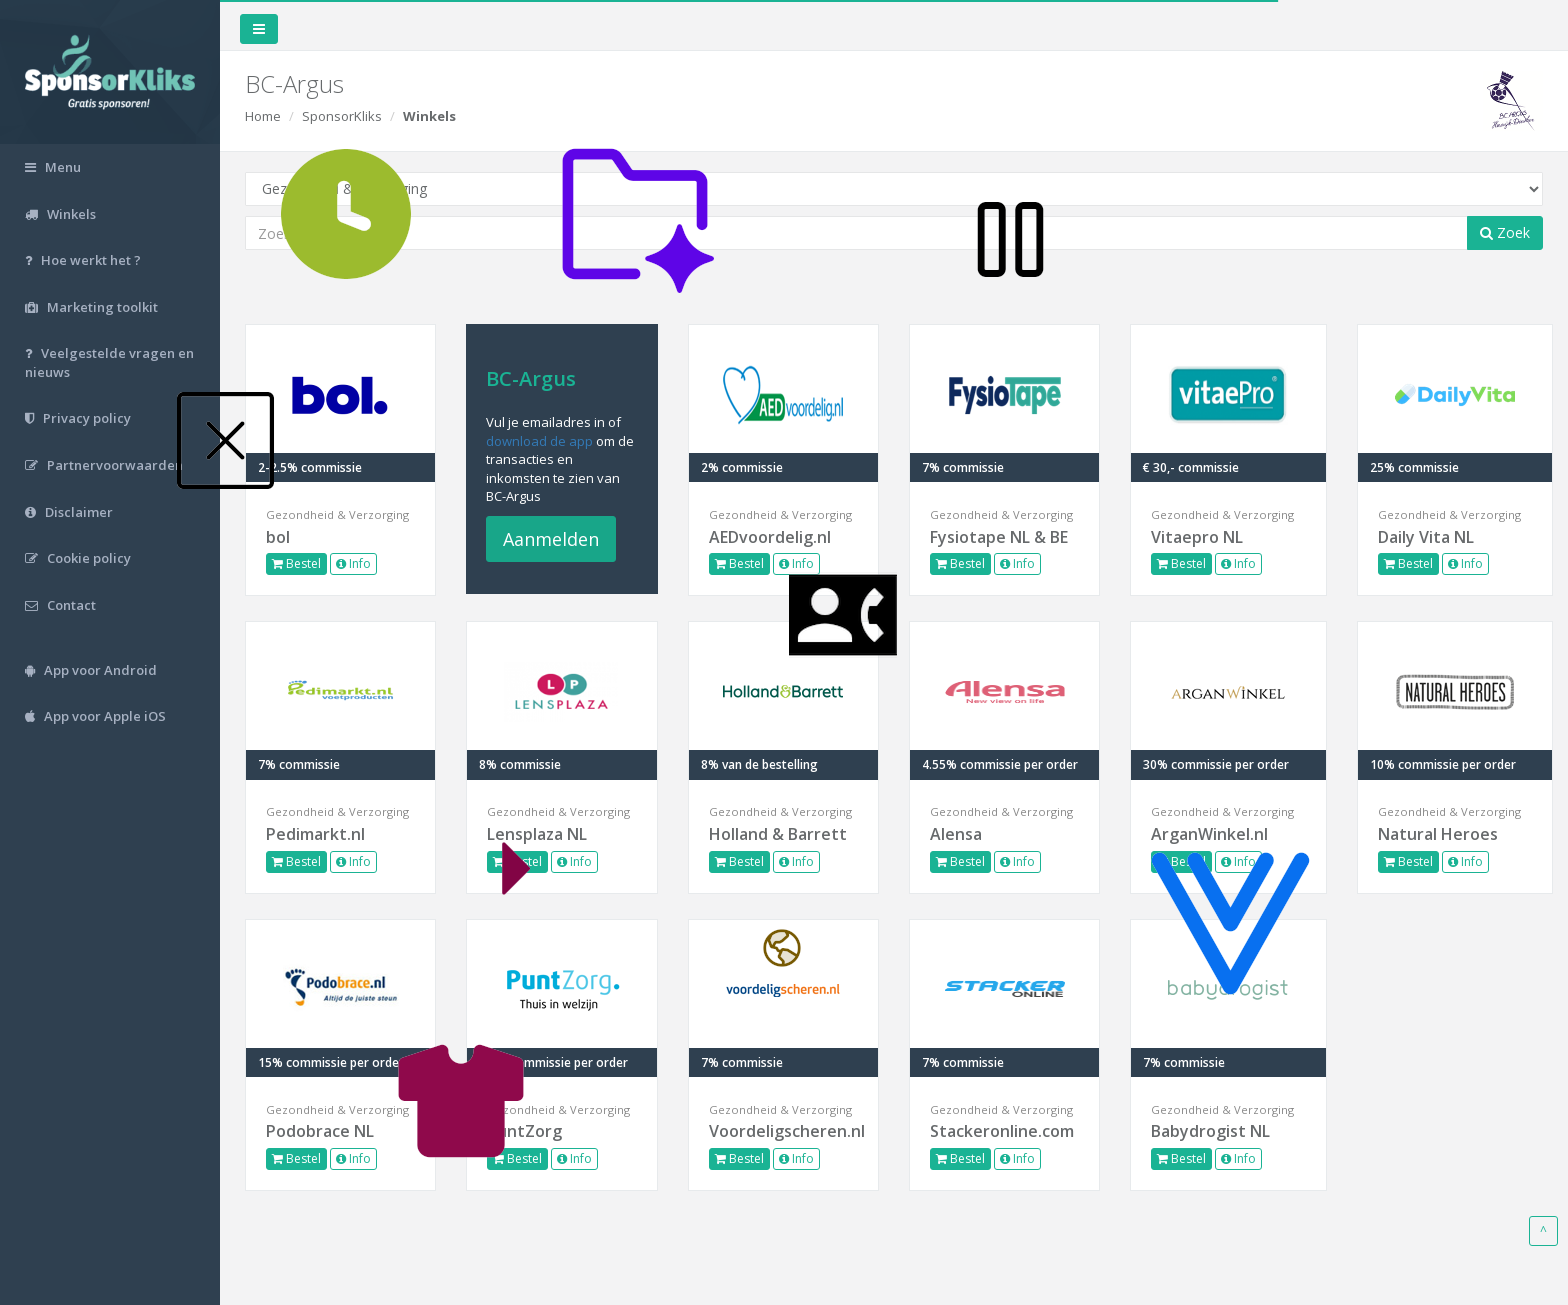 The height and width of the screenshot is (1305, 1568). I want to click on browse clothing or apparel items, so click(461, 1101).